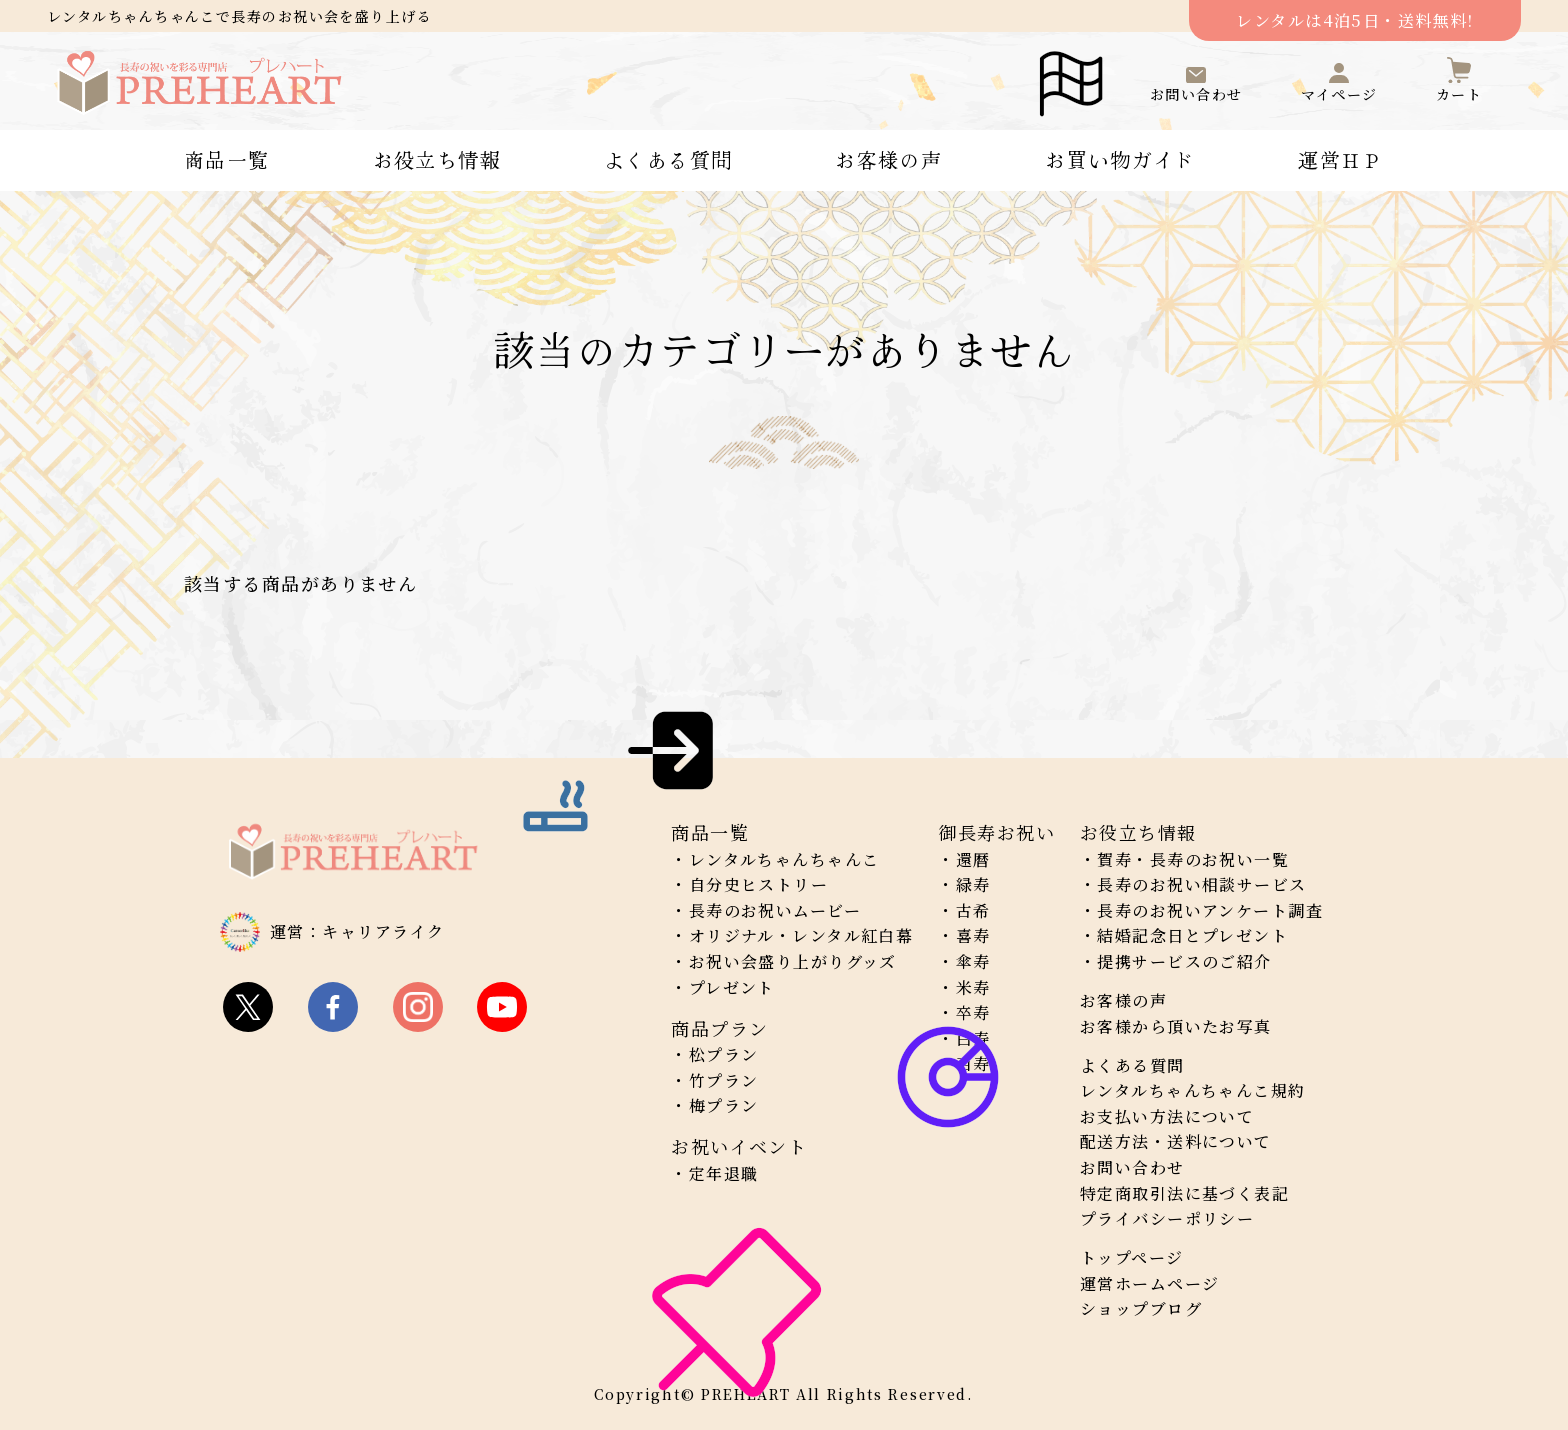  Describe the element at coordinates (555, 812) in the screenshot. I see `indicates a designated smoking area` at that location.